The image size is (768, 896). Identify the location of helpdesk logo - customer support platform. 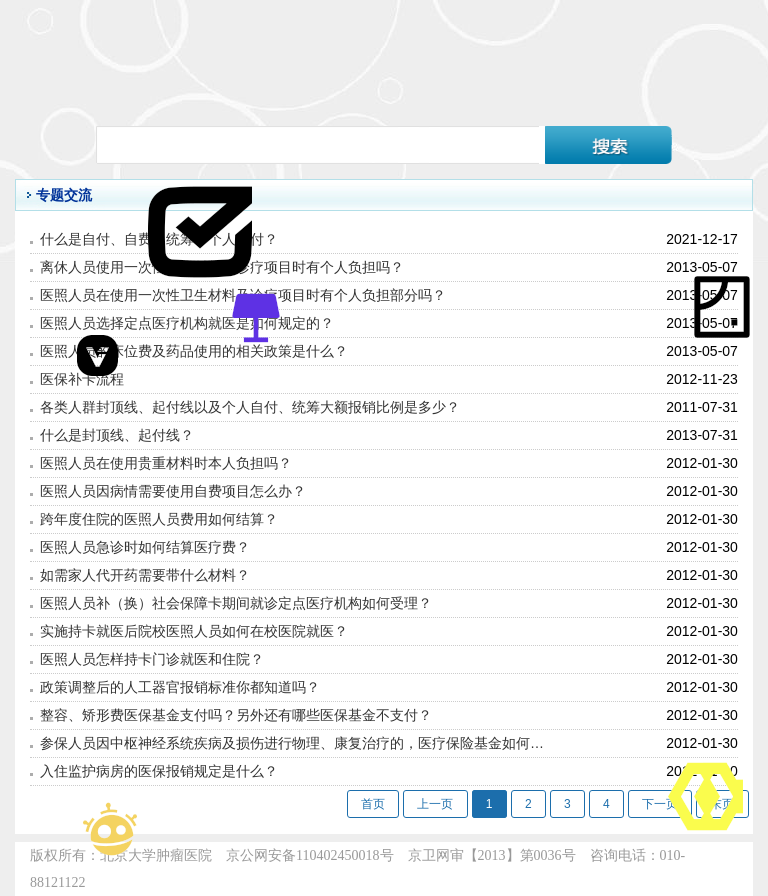
(200, 232).